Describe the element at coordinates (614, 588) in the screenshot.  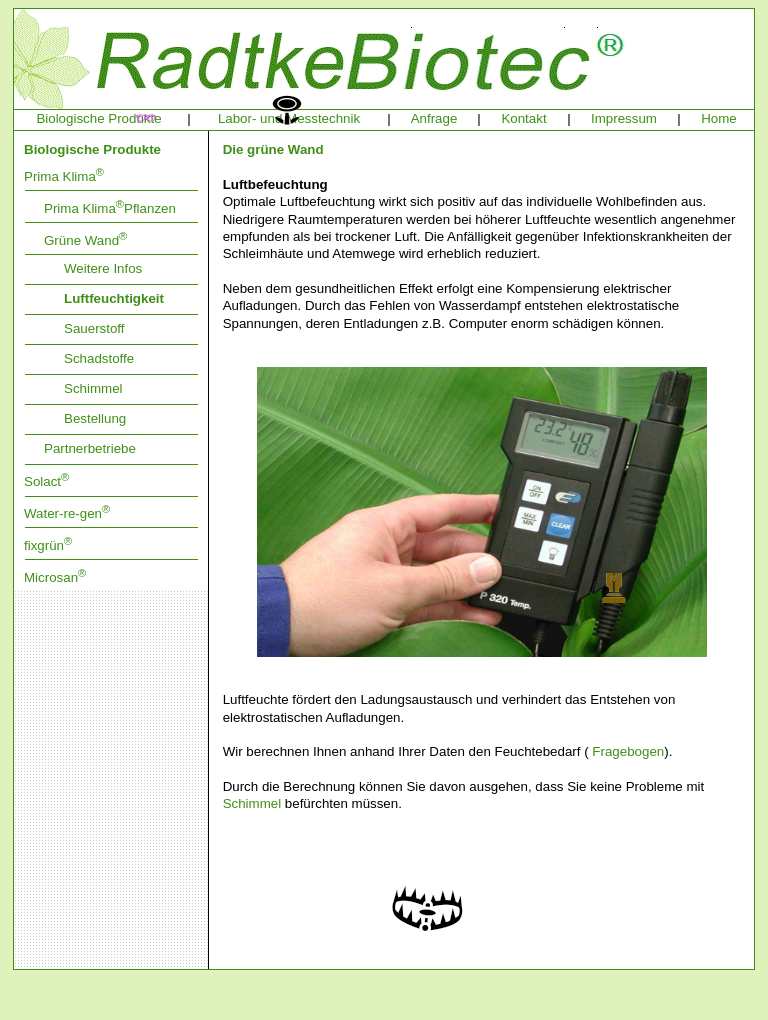
I see `tesla coil or electrical equipment icon` at that location.